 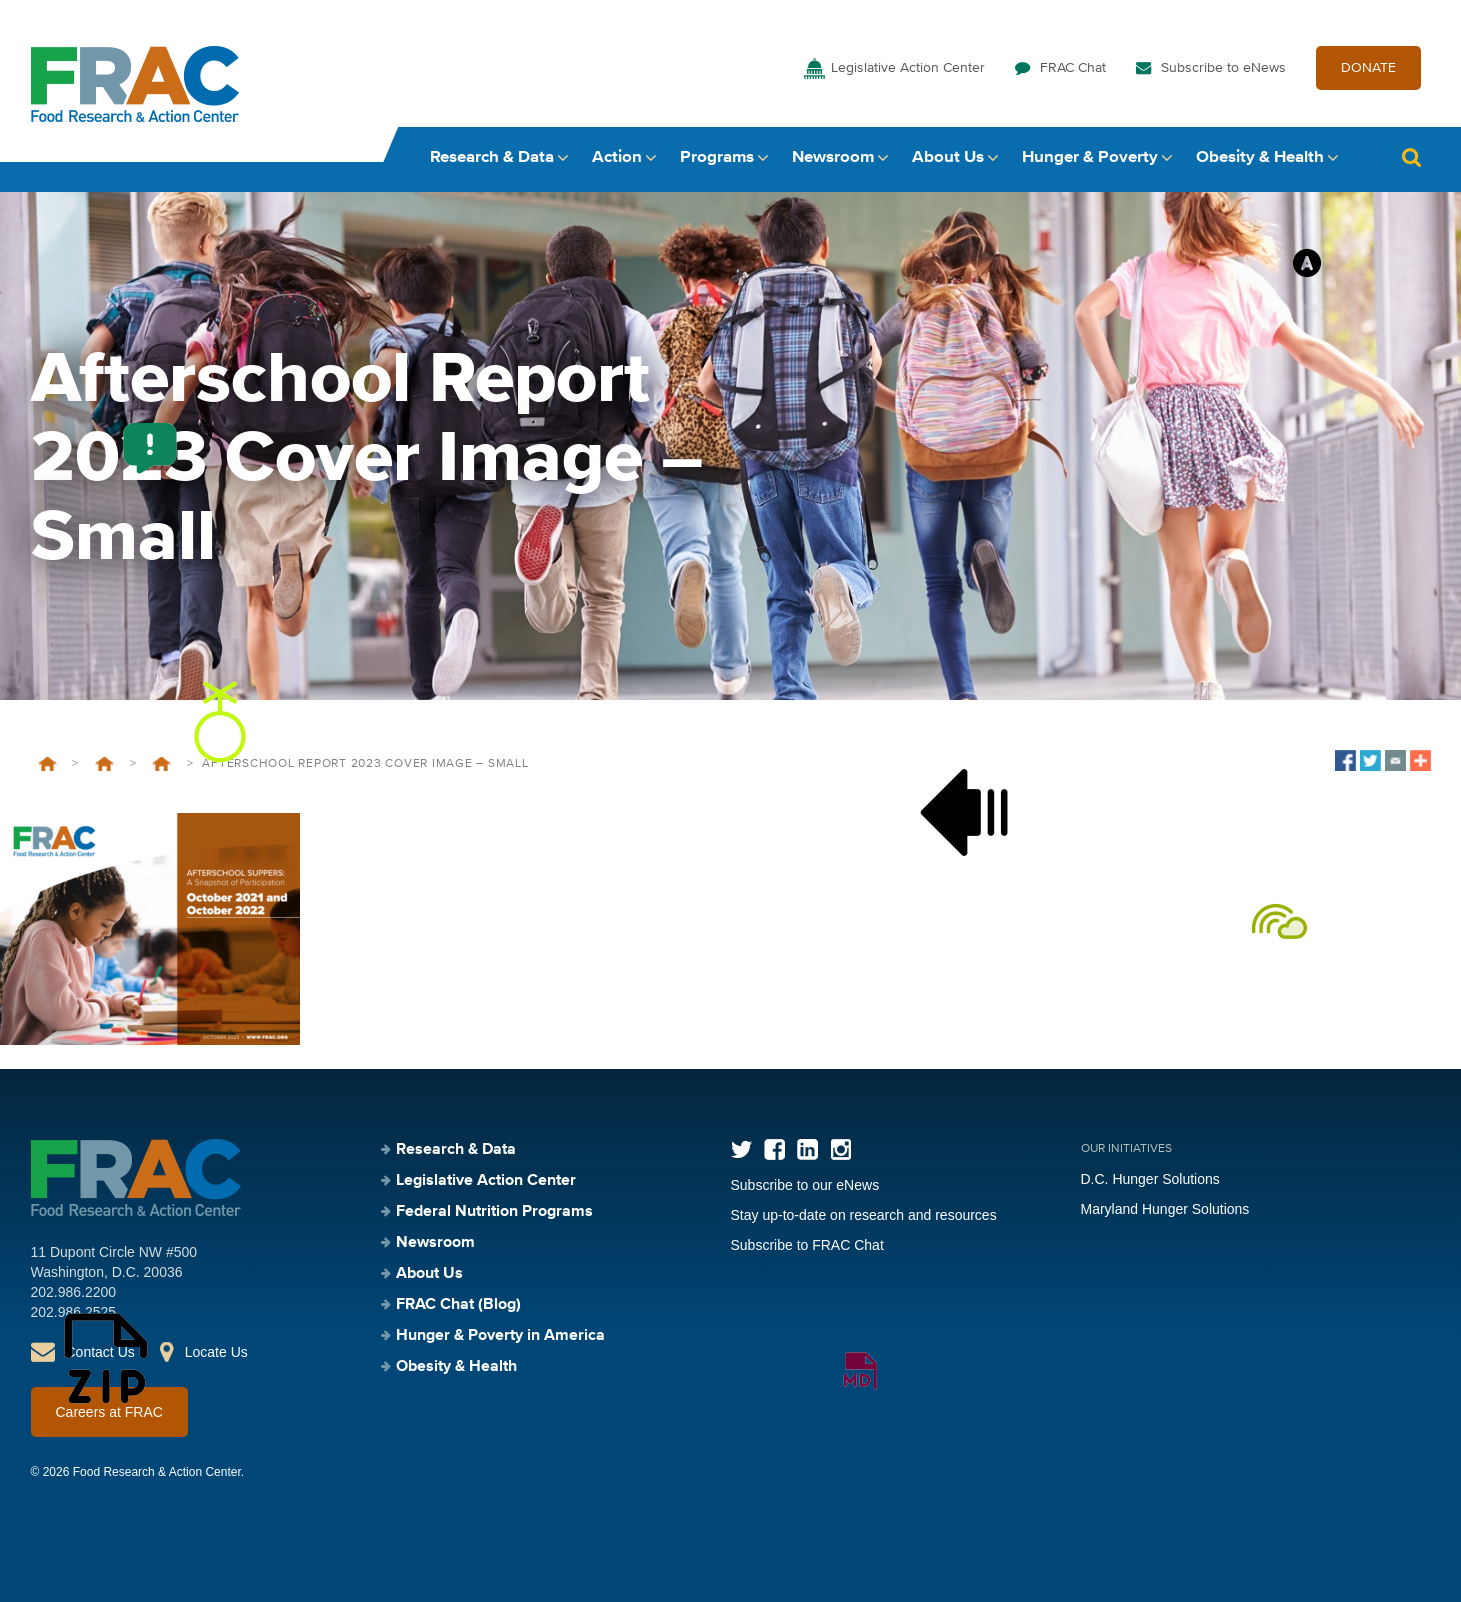 What do you see at coordinates (967, 812) in the screenshot?
I see `go back multiple steps` at bounding box center [967, 812].